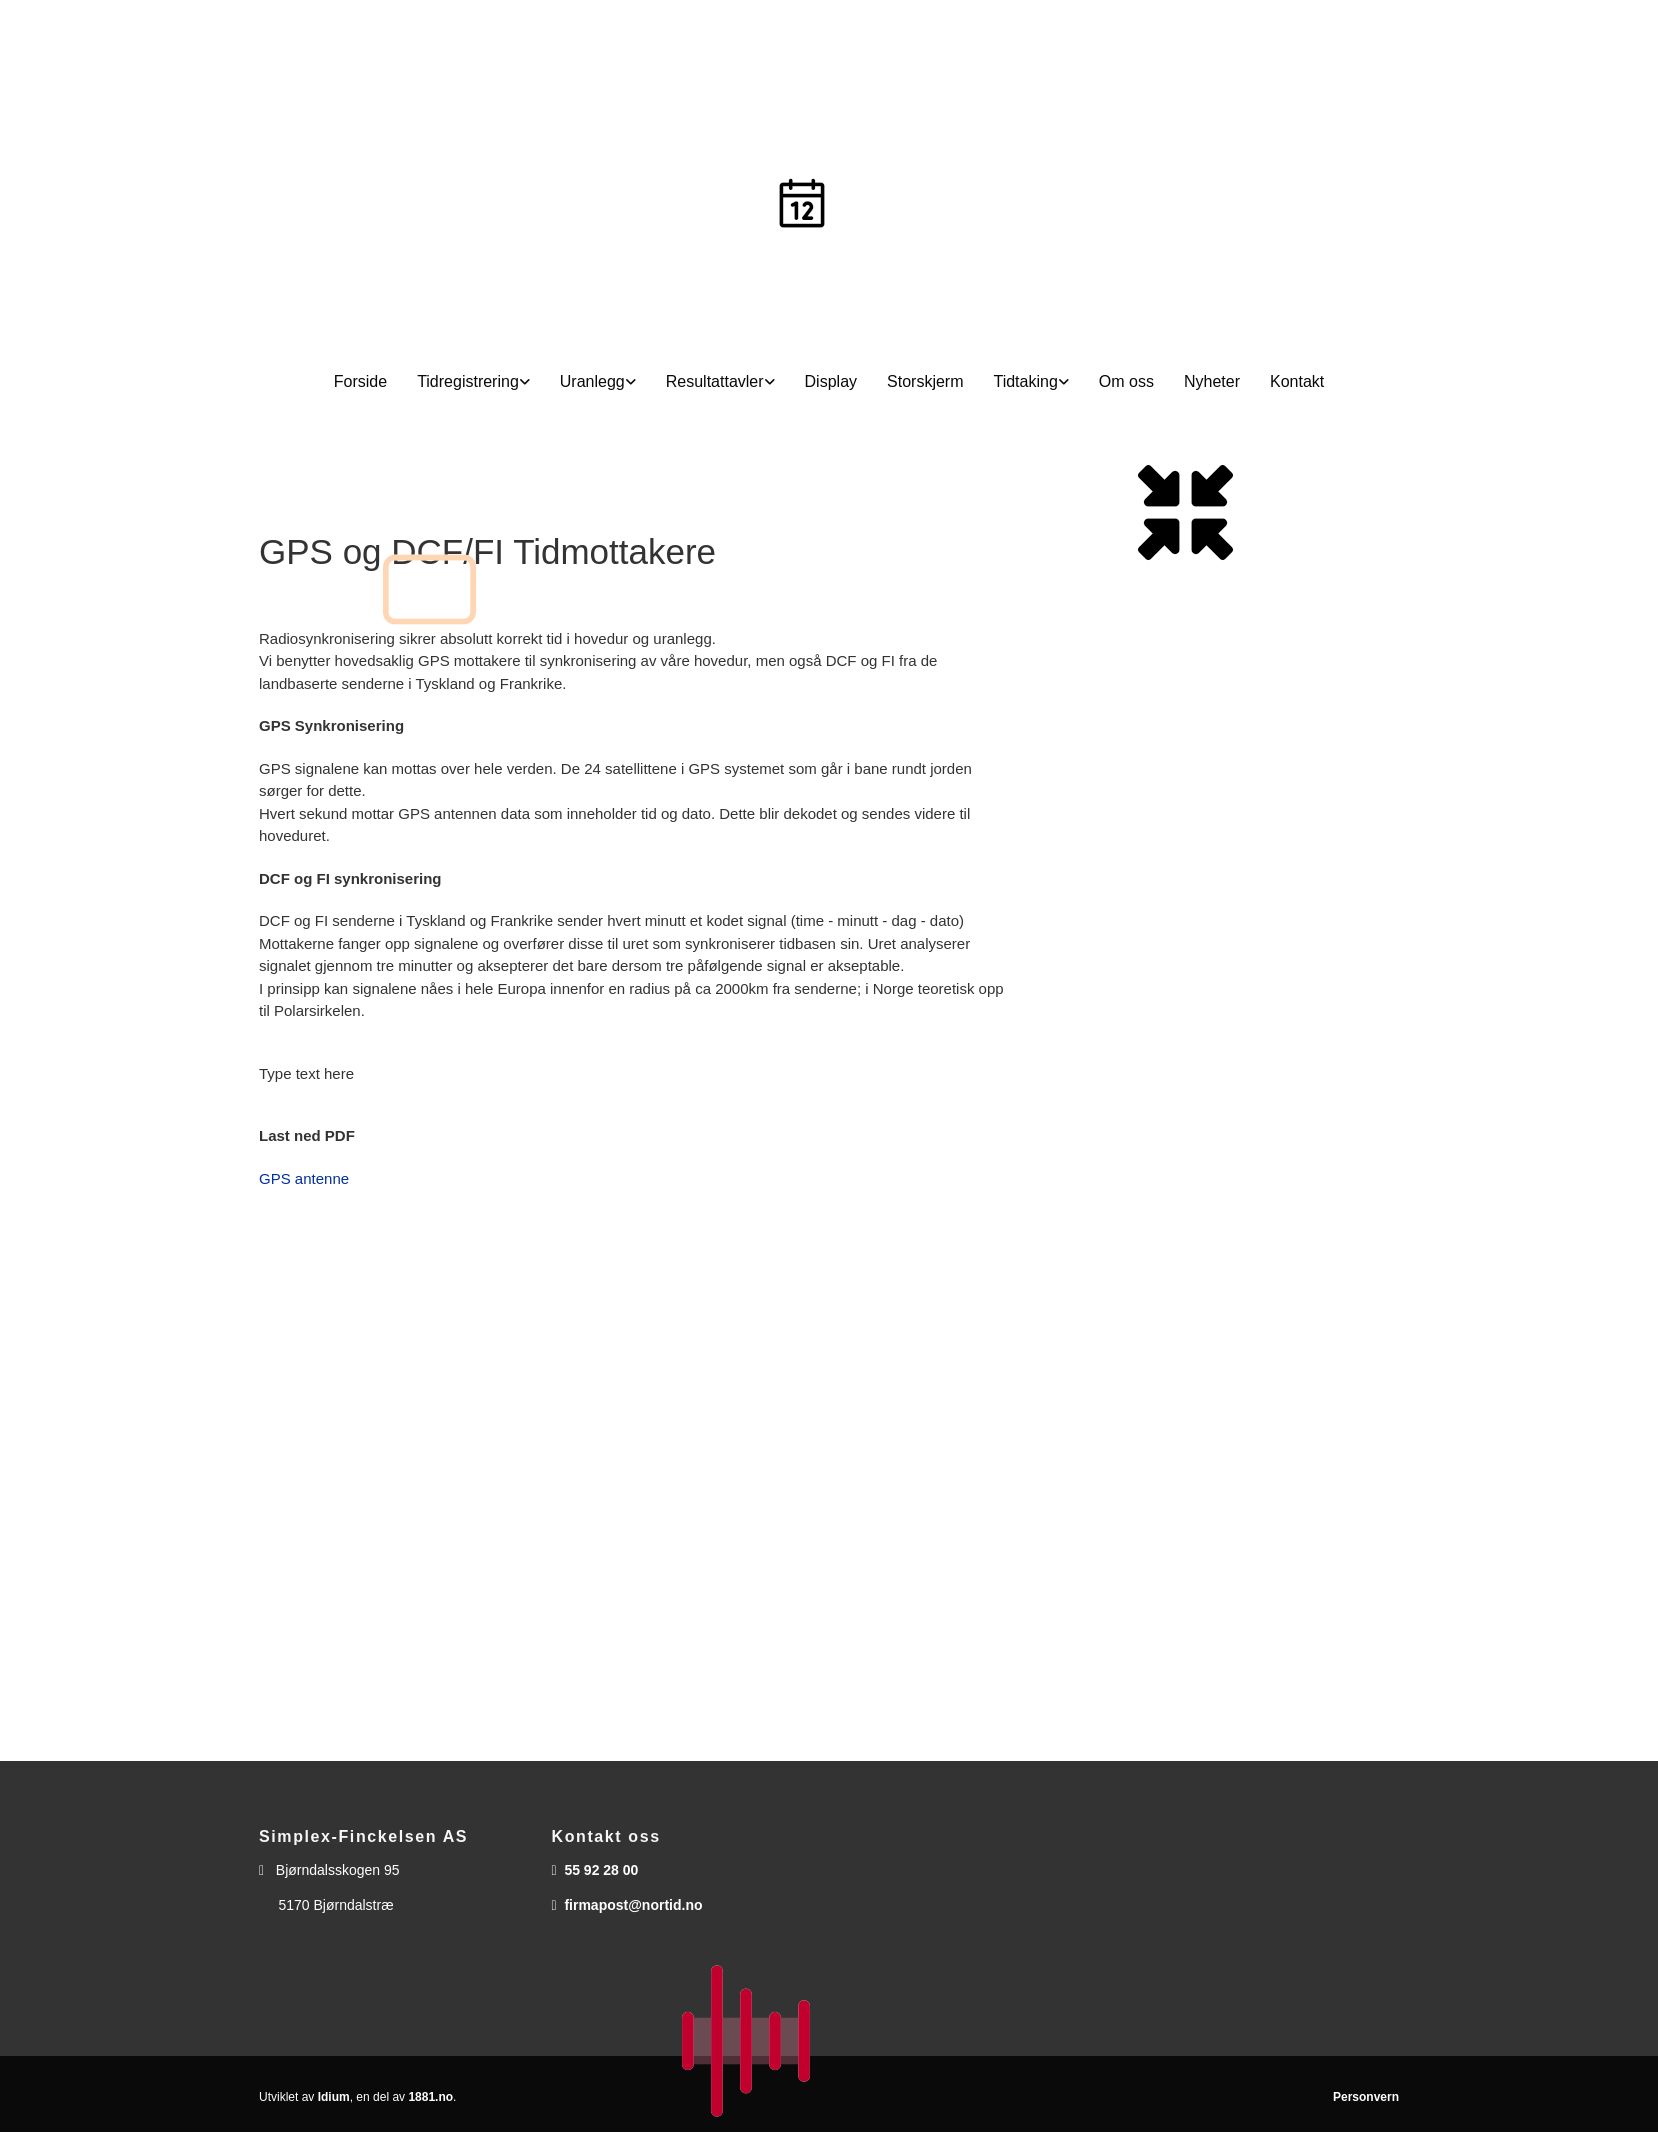 The height and width of the screenshot is (2136, 1658). I want to click on view calendar or scheduled events, so click(802, 205).